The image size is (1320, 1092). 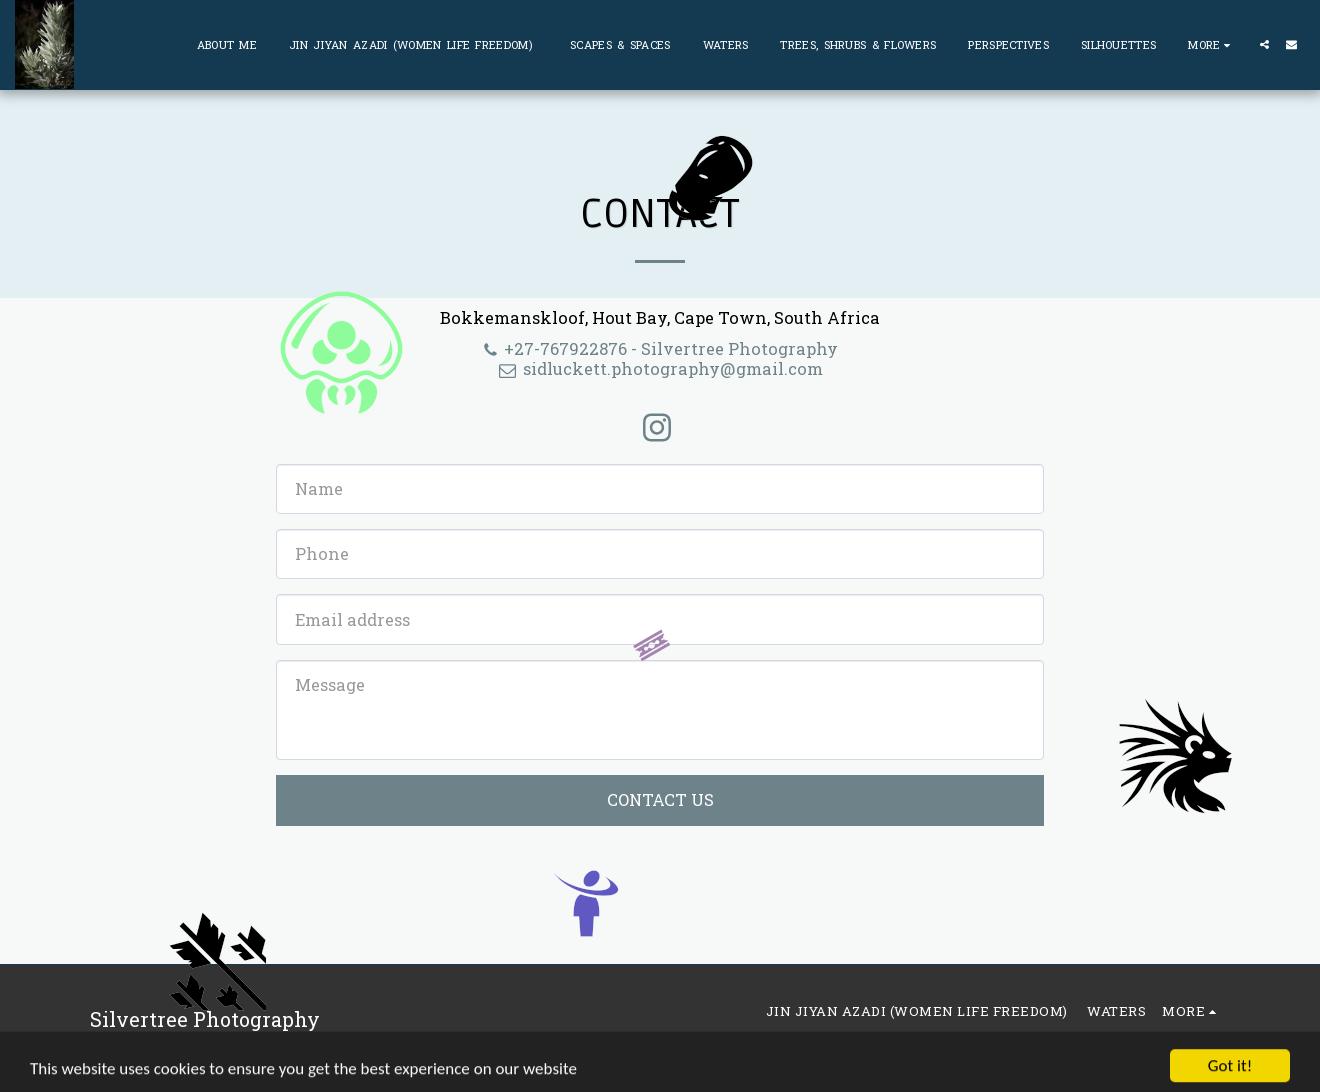 I want to click on launch multiple projectiles or arrows, so click(x=217, y=961).